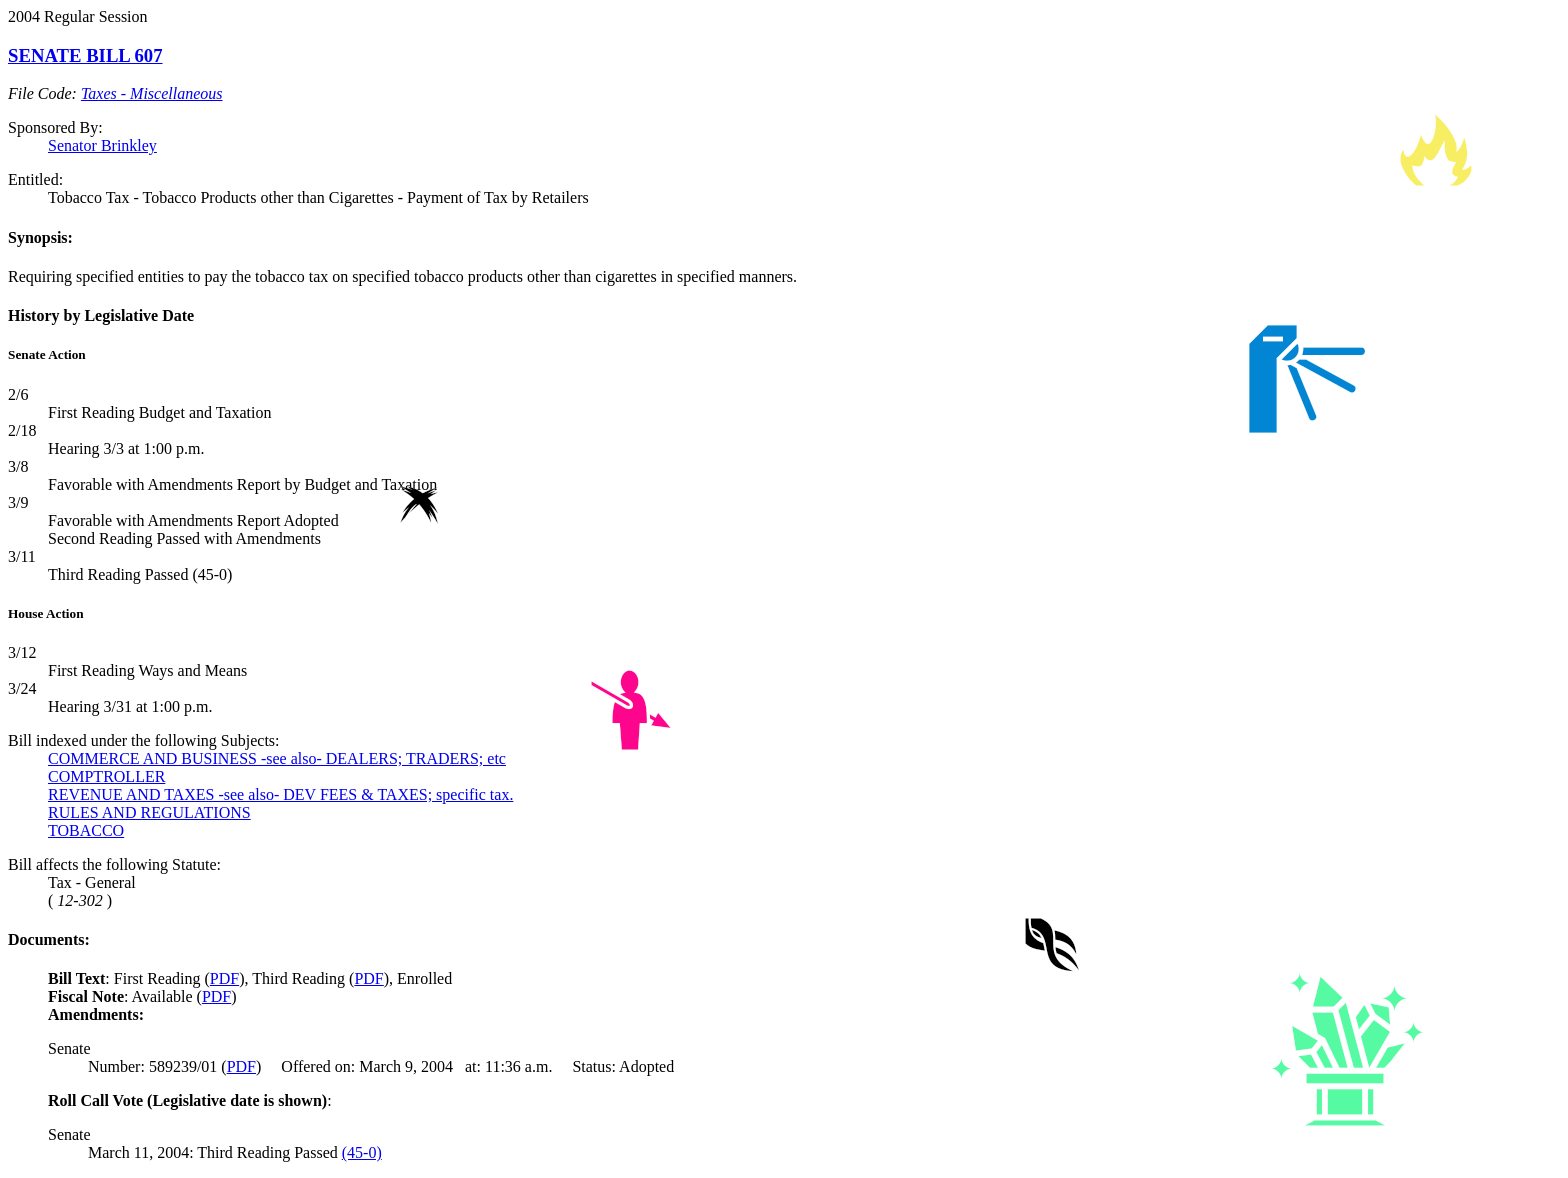  What do you see at coordinates (631, 710) in the screenshot?
I see `indicates a piercing or stabbing attack in a game` at bounding box center [631, 710].